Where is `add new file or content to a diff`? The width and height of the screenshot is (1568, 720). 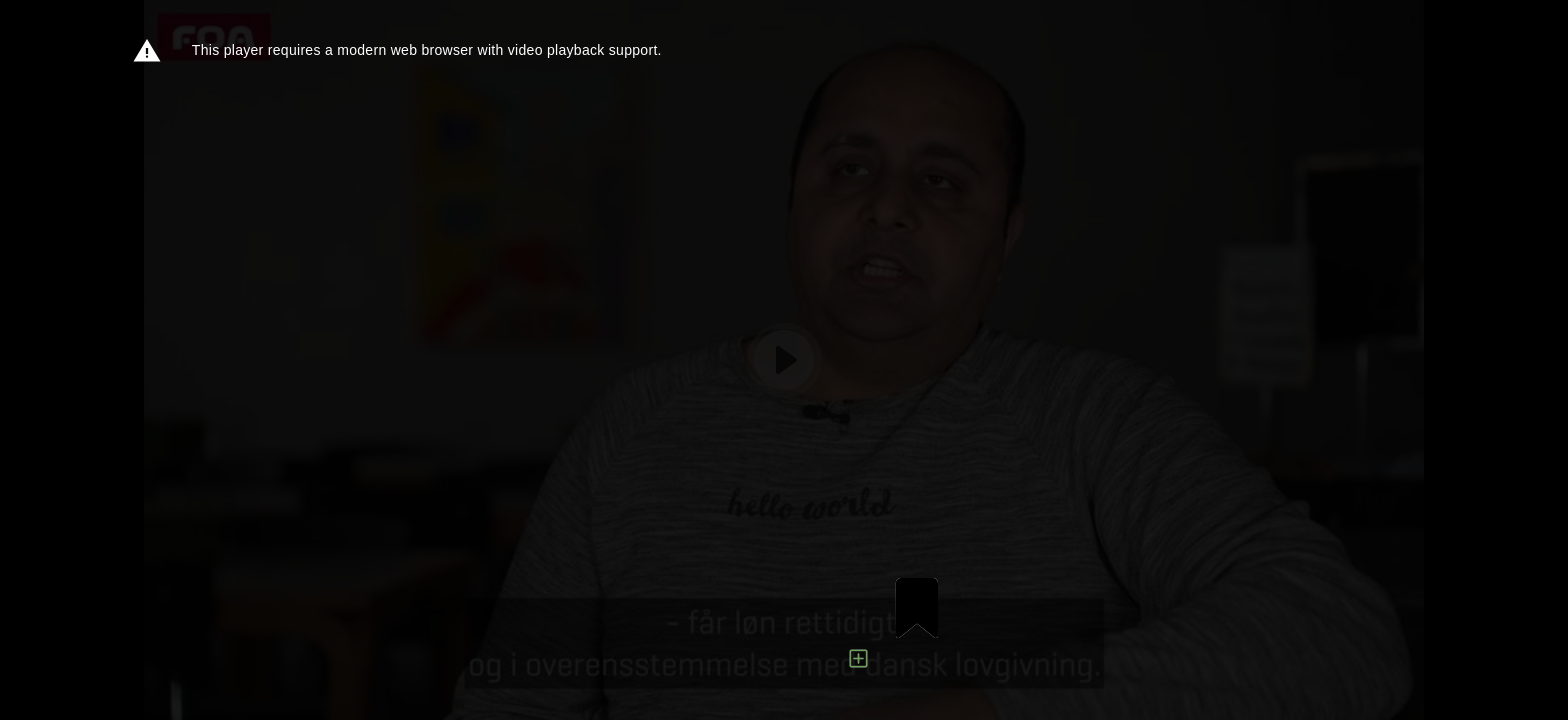
add new file or content to a diff is located at coordinates (858, 658).